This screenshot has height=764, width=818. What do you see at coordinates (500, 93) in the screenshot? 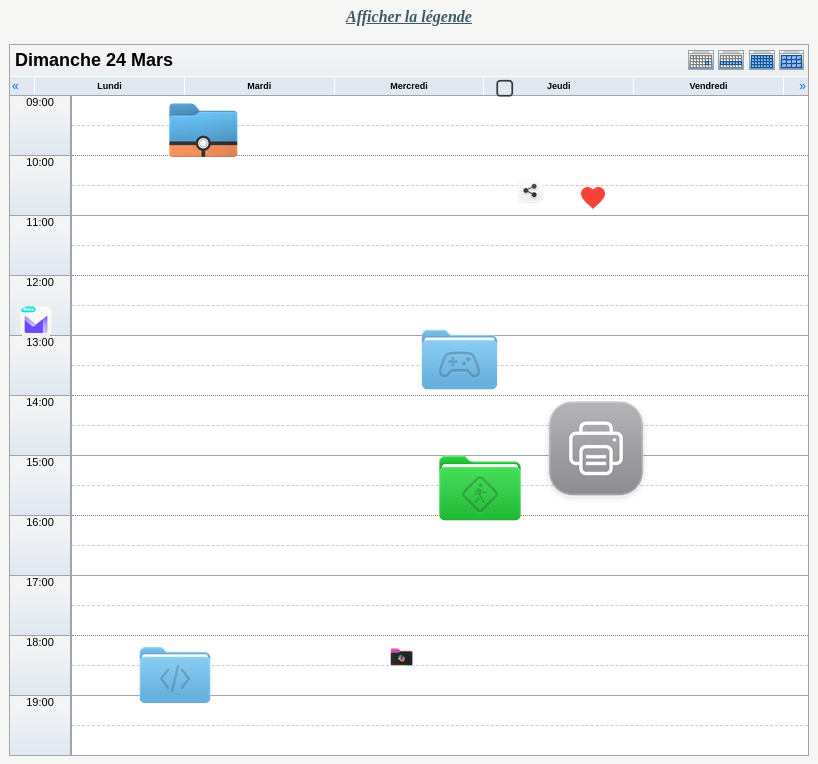
I see `empty checkbox or selection state` at bounding box center [500, 93].